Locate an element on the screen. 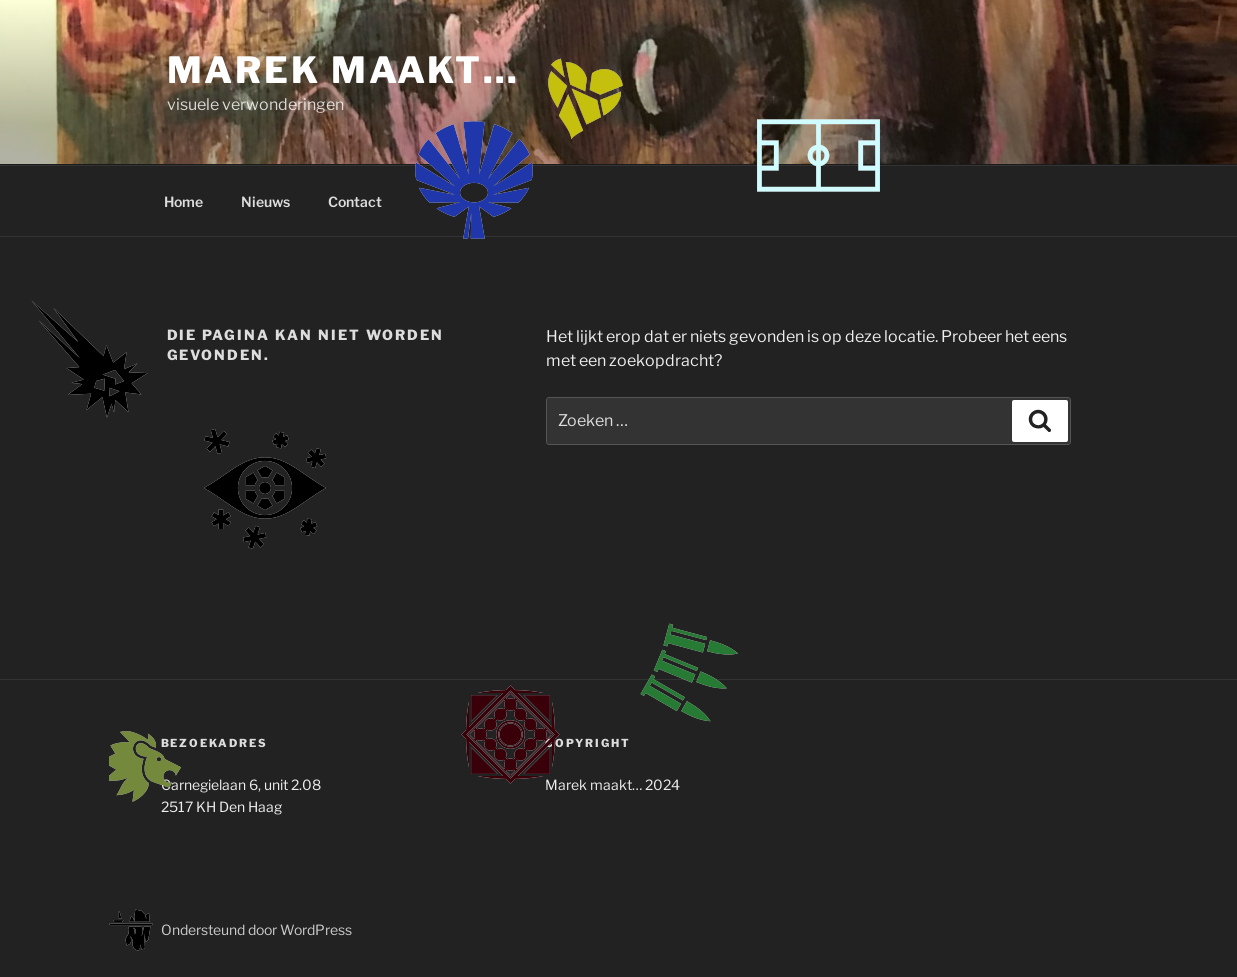 The width and height of the screenshot is (1237, 977). indicates a broken heart or heartbreak status is located at coordinates (585, 99).